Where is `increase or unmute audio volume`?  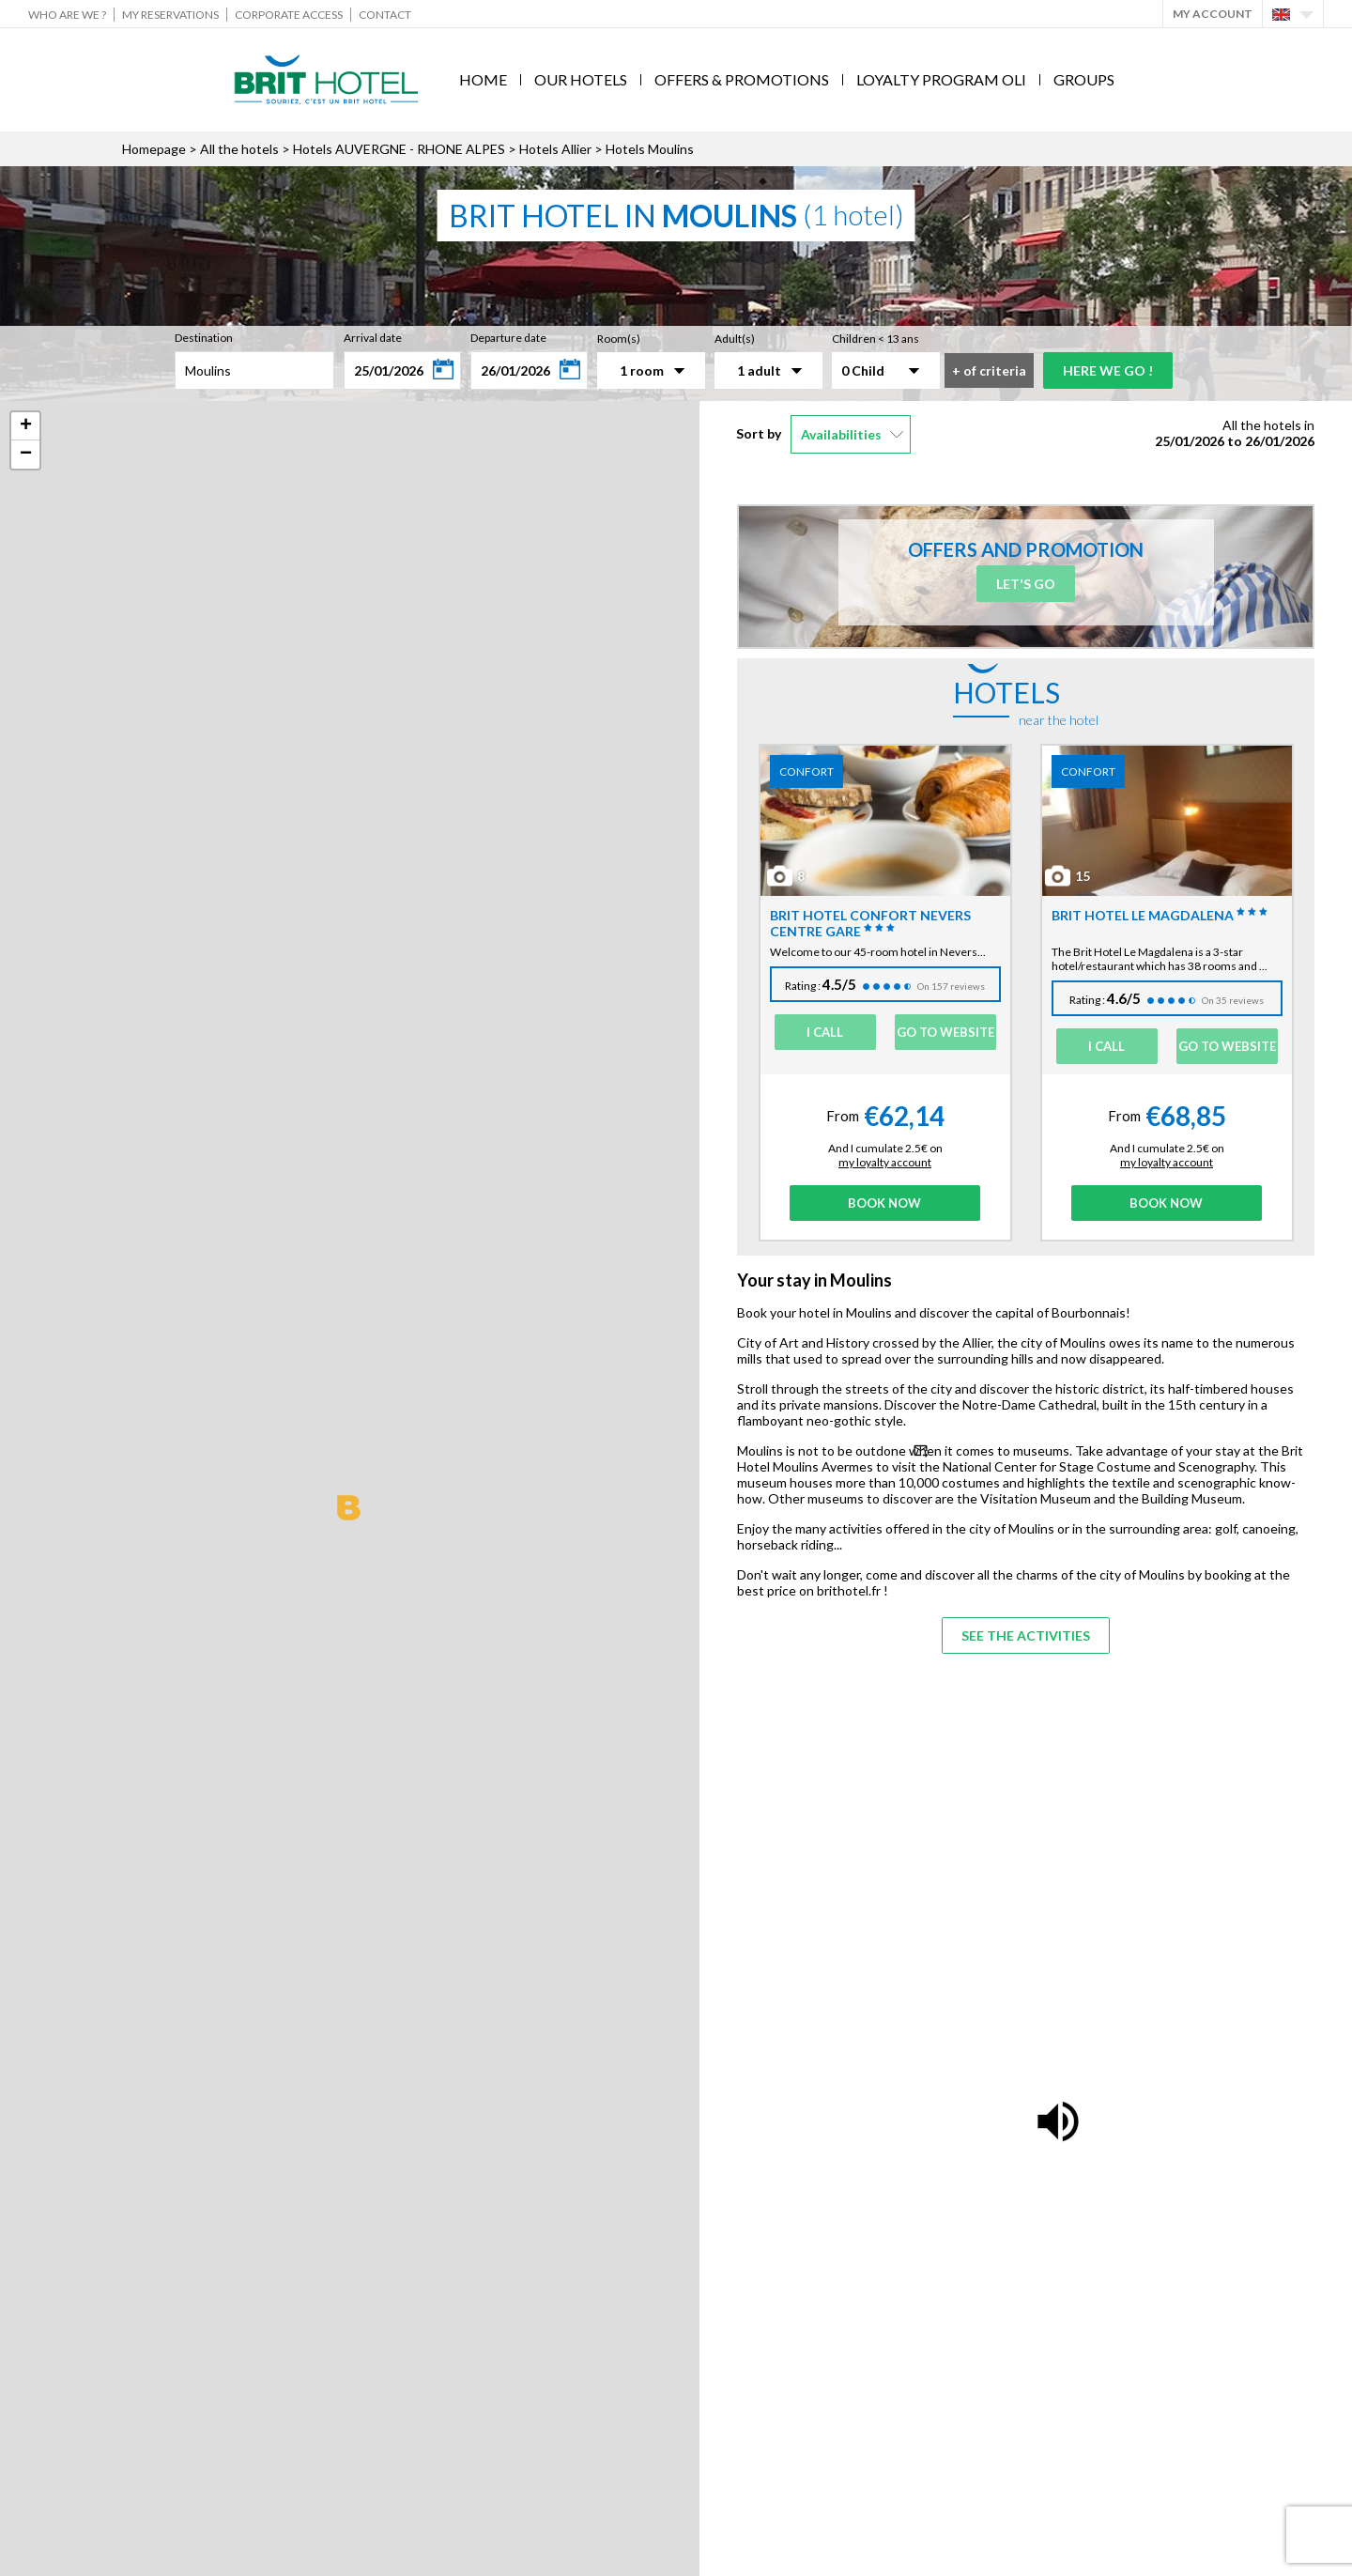 increase or unmute audio volume is located at coordinates (1058, 2121).